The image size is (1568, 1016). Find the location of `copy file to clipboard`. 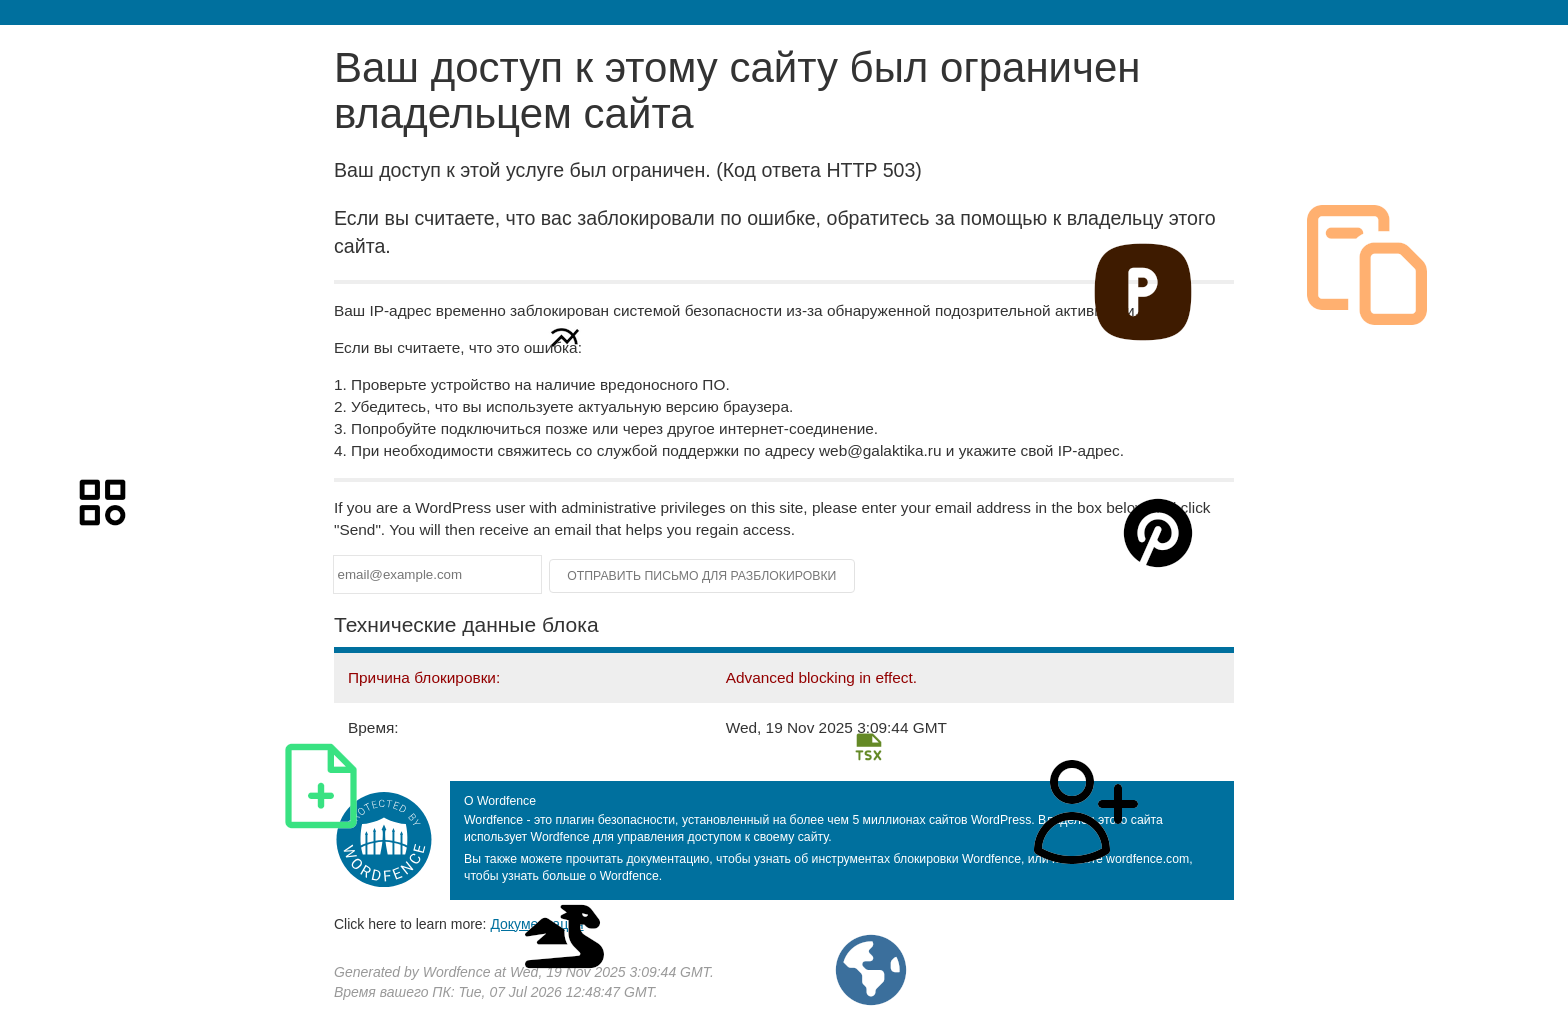

copy file to clipboard is located at coordinates (1367, 265).